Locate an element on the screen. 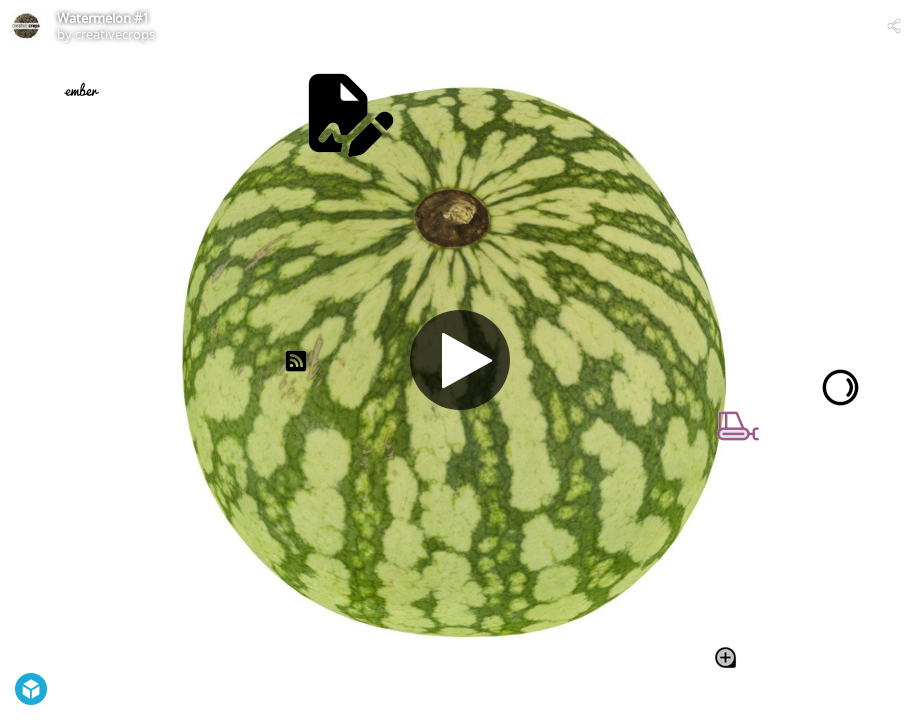  ember.js framework logo is located at coordinates (81, 92).